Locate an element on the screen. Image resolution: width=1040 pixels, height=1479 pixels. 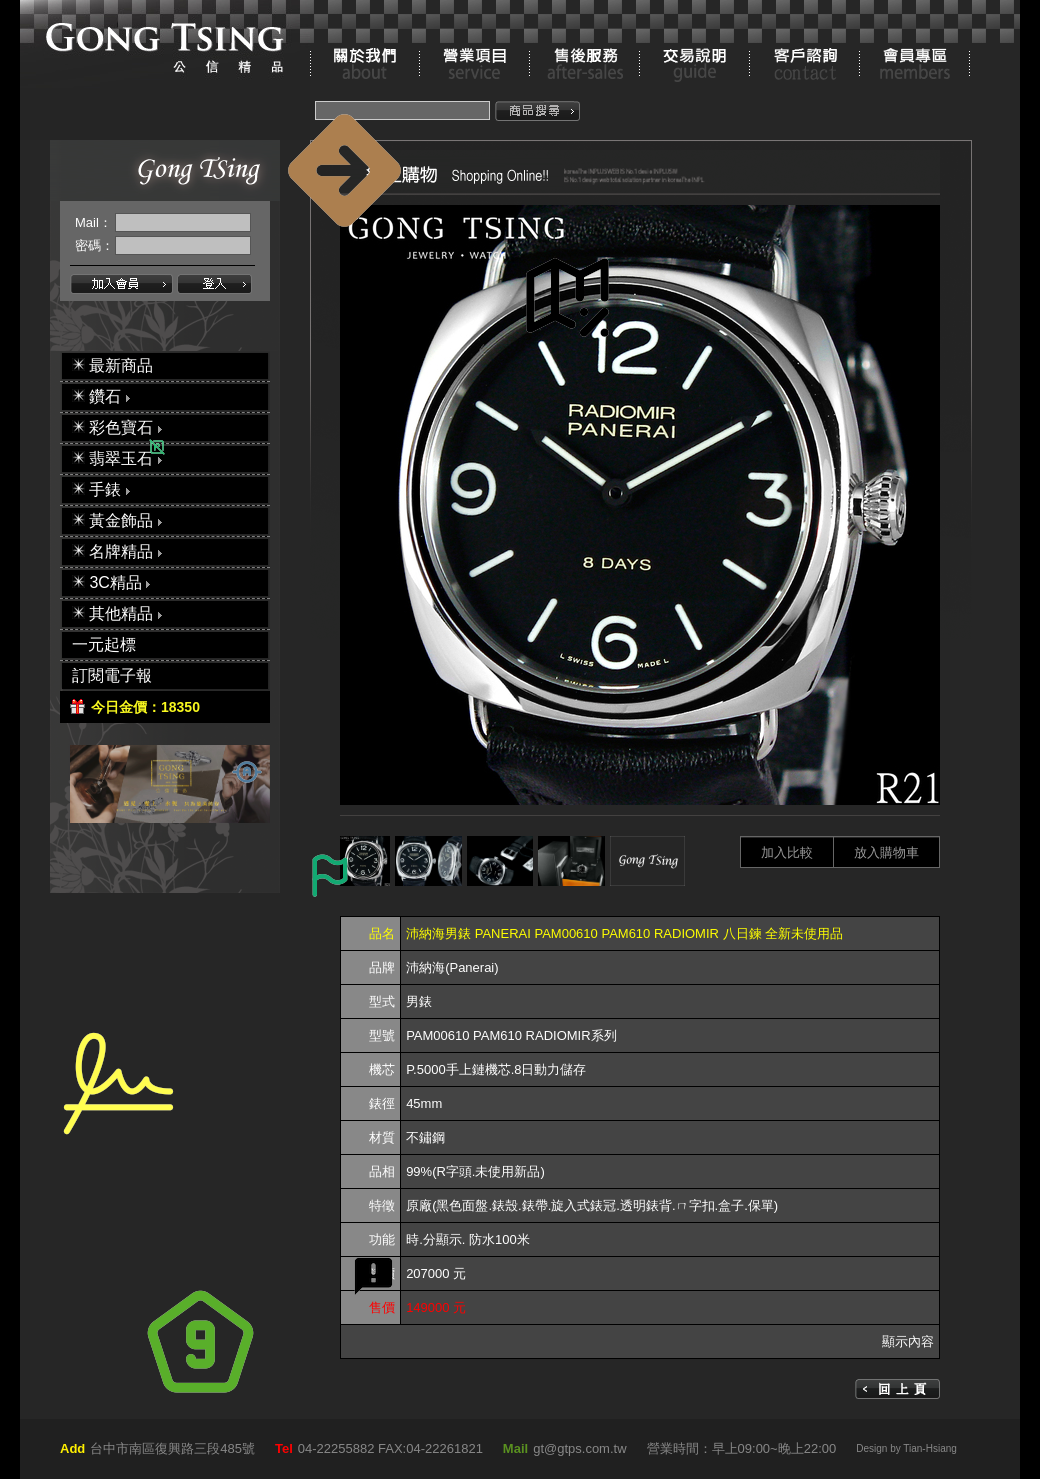
no parking available is located at coordinates (157, 447).